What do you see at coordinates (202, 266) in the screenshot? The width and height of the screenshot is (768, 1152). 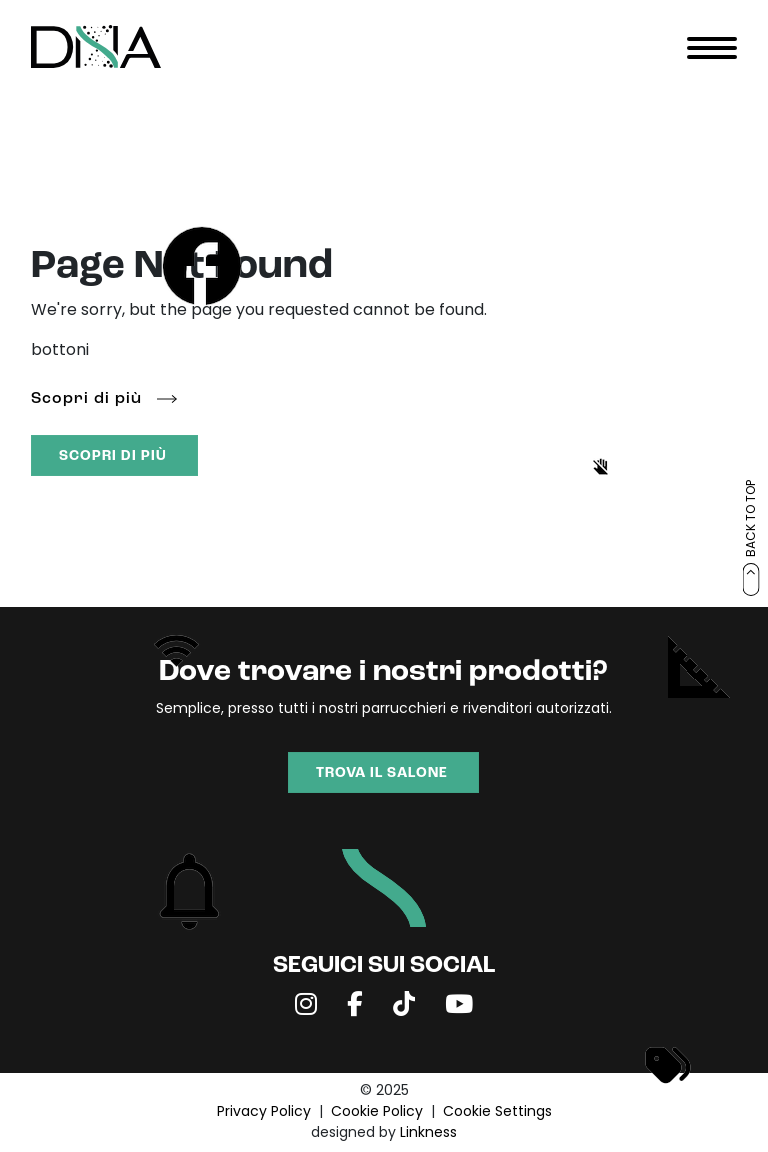 I see `open facebook app` at bounding box center [202, 266].